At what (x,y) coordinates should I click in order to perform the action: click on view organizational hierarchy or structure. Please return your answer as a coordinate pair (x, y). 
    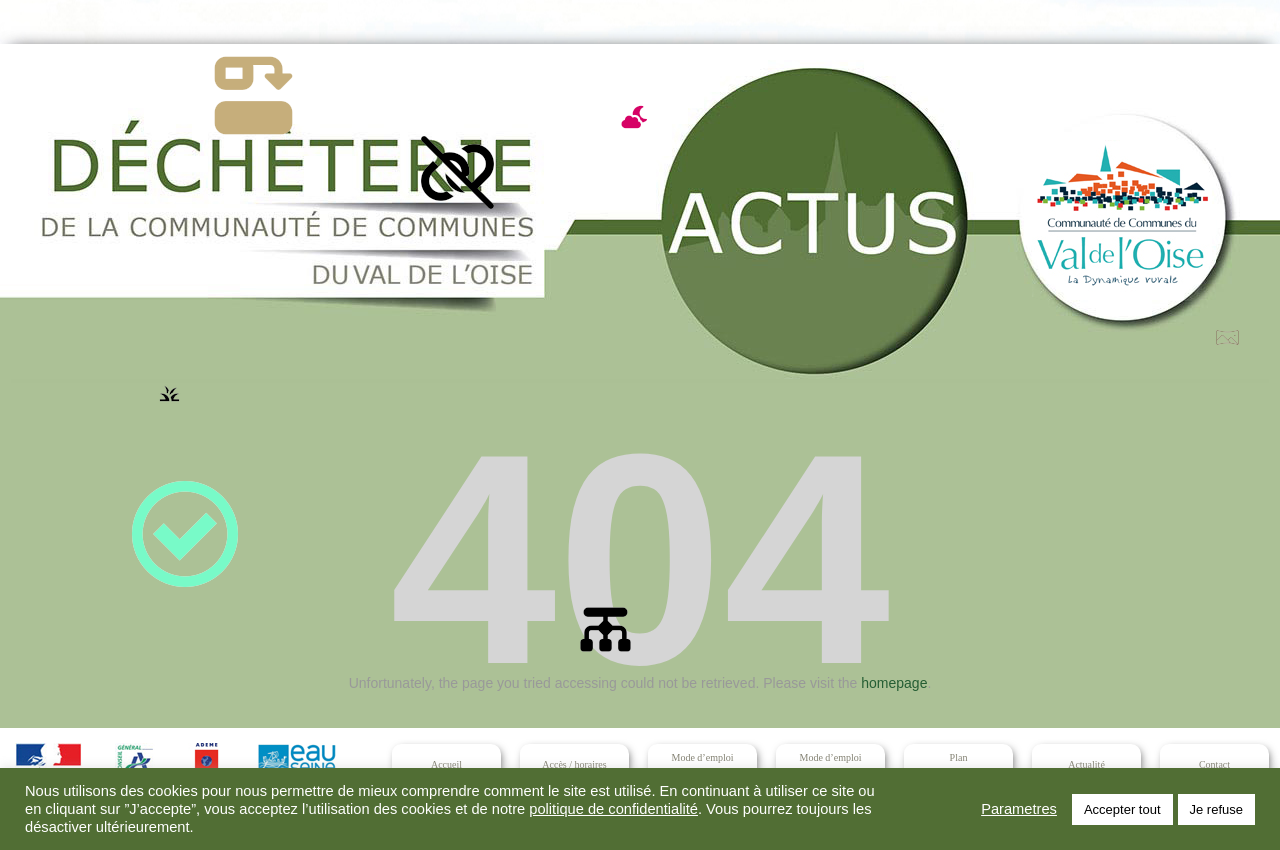
    Looking at the image, I should click on (605, 629).